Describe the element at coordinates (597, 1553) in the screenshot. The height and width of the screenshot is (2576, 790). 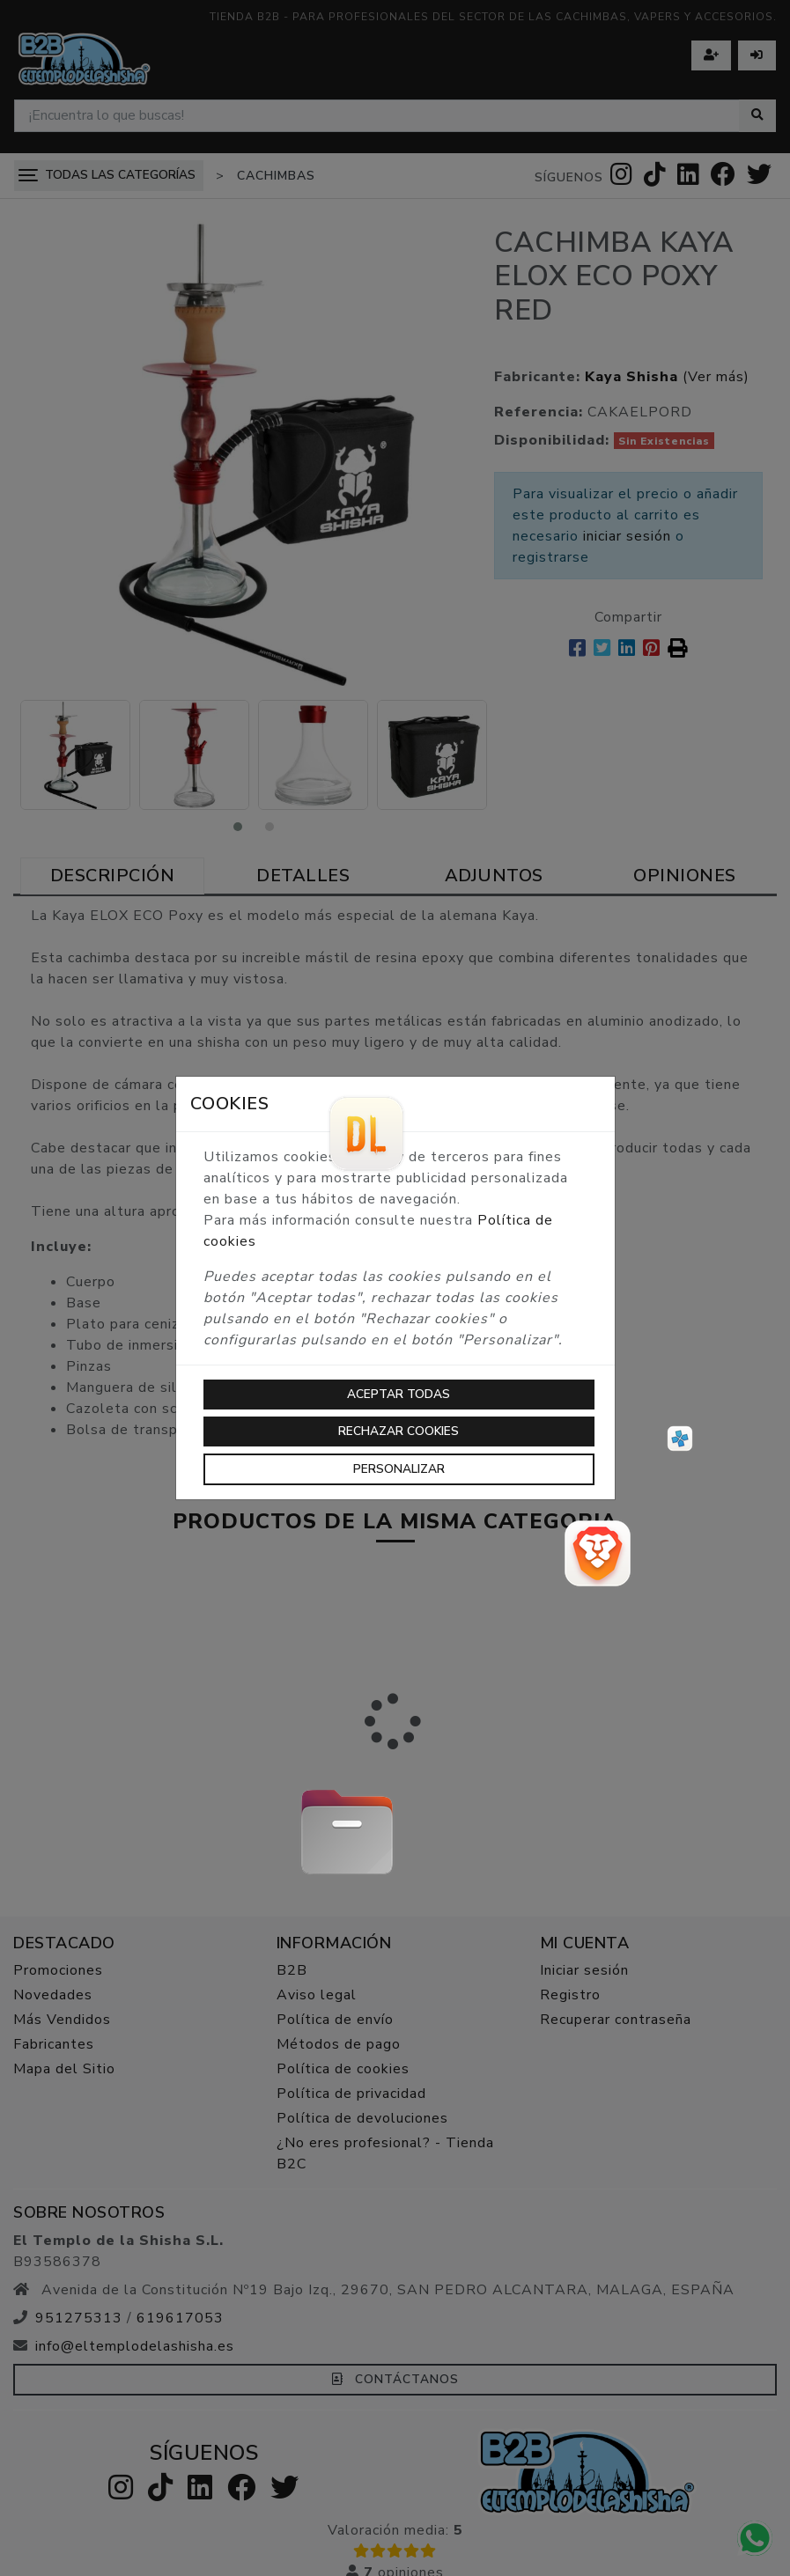
I see `open the Brave browser` at that location.